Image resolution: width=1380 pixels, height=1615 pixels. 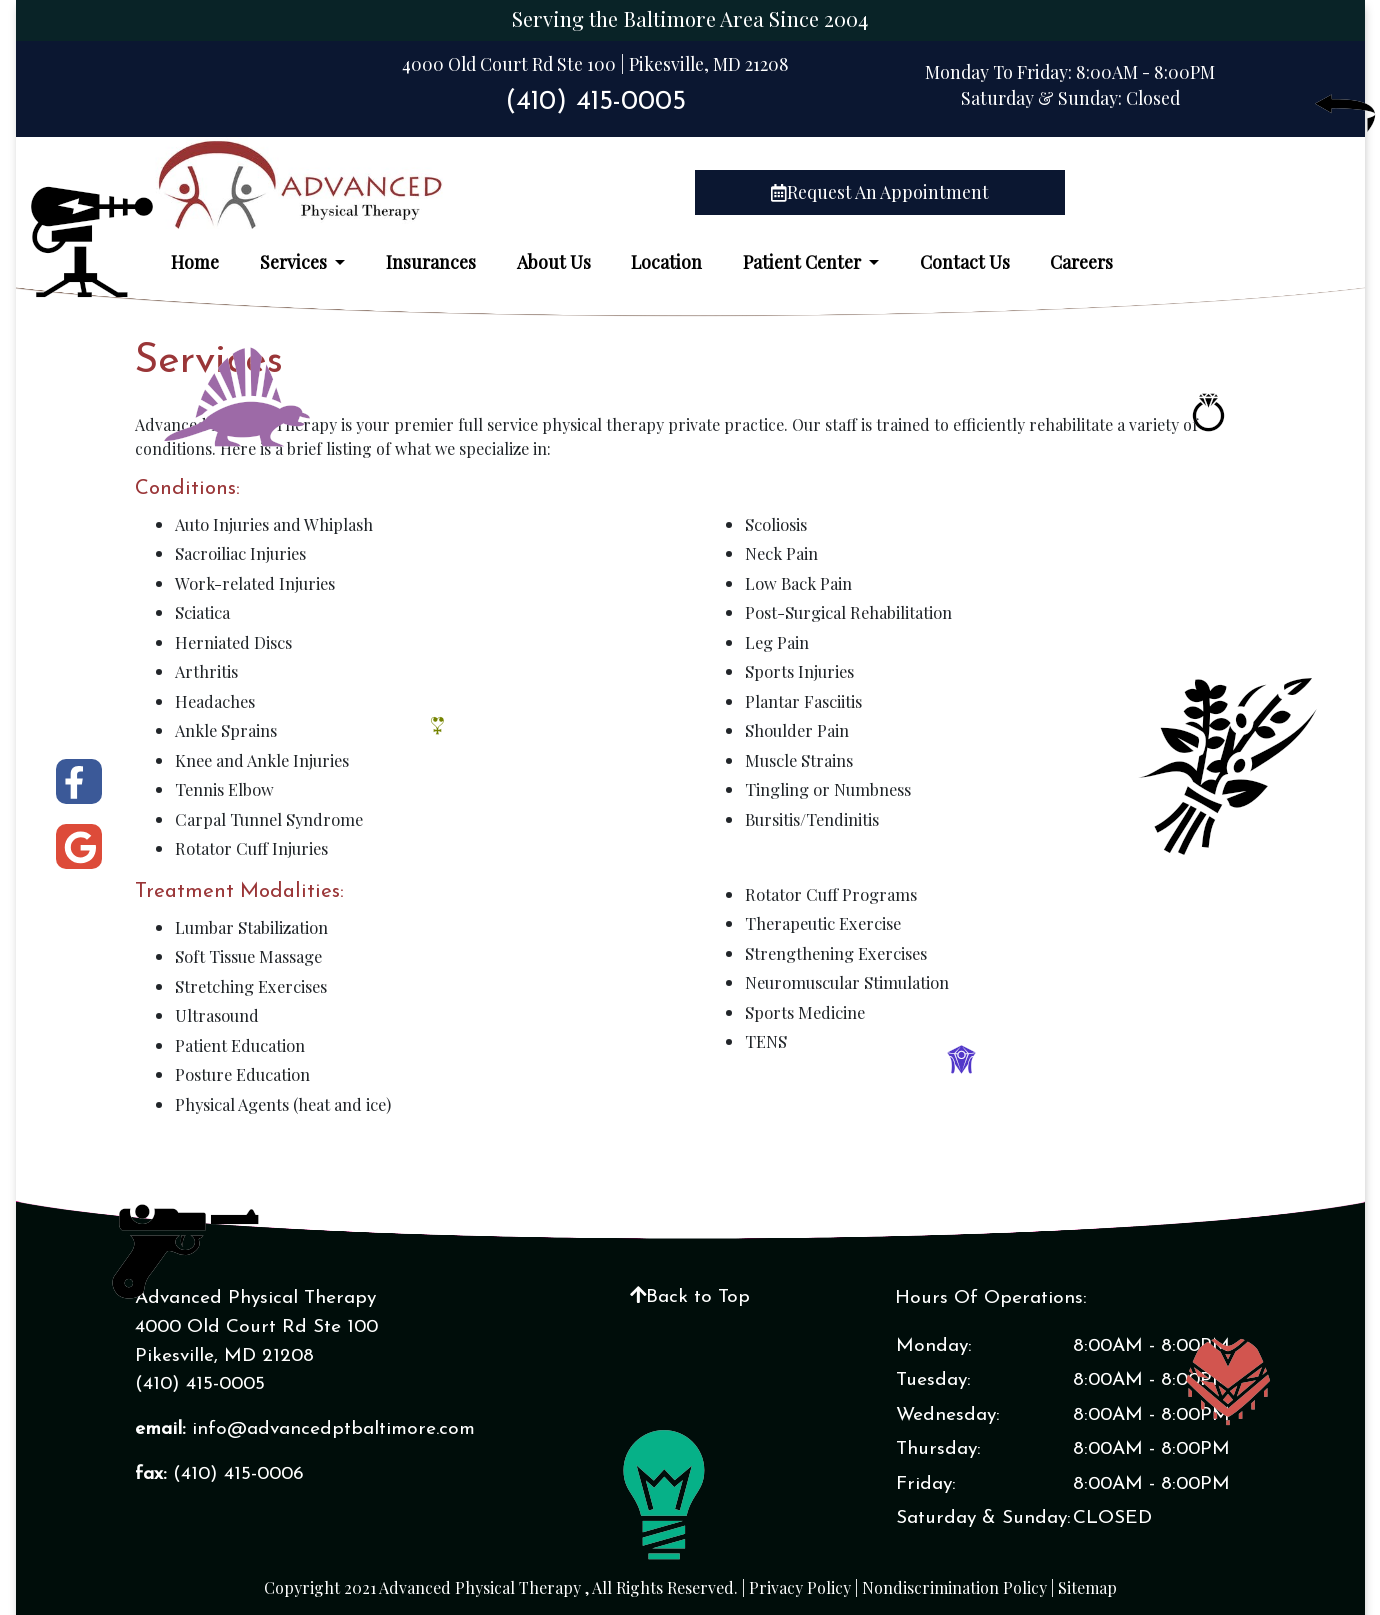 I want to click on deploy tesla turret defense unit, so click(x=92, y=236).